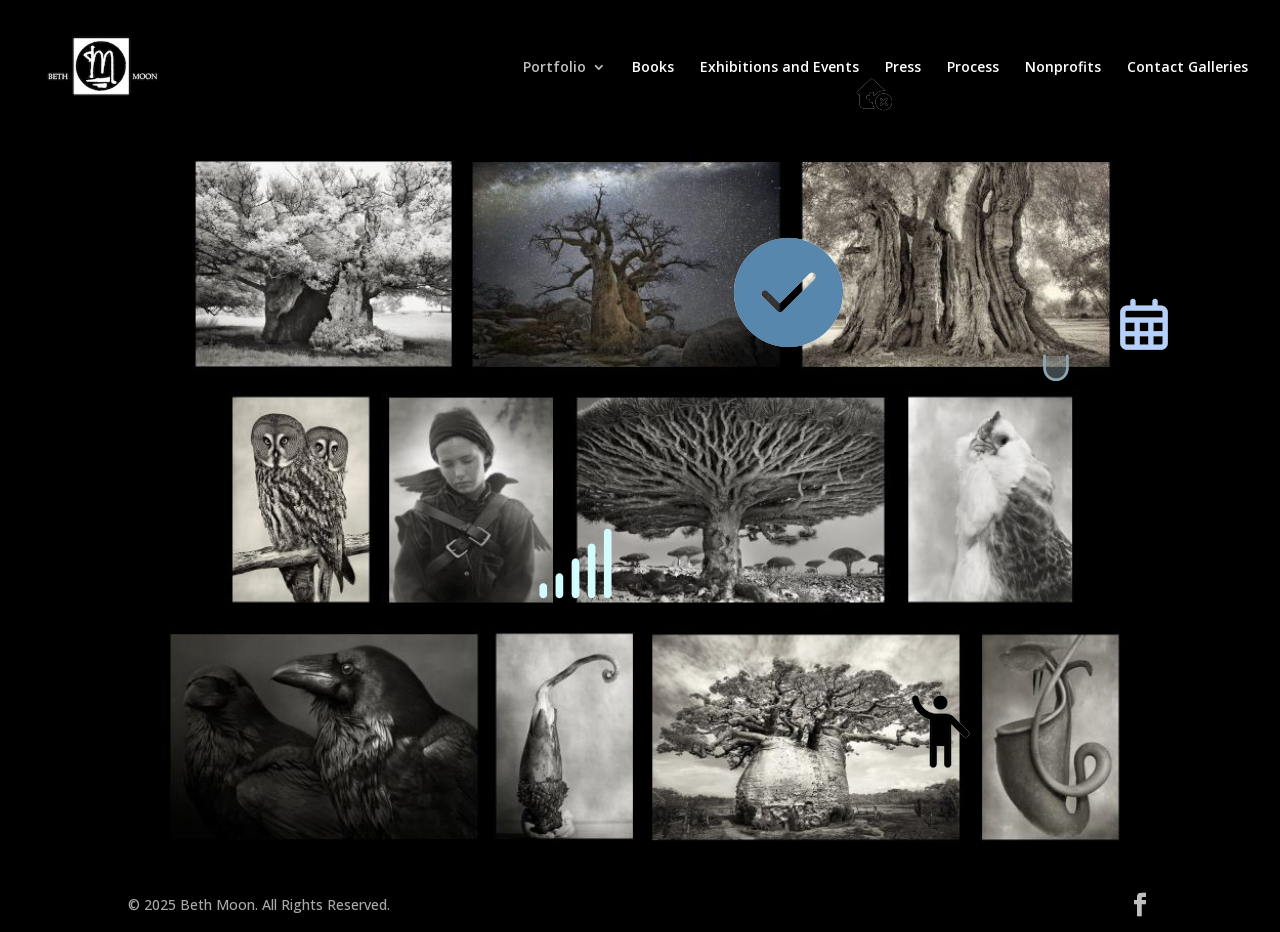 Image resolution: width=1280 pixels, height=932 pixels. Describe the element at coordinates (1144, 326) in the screenshot. I see `view calendar or schedule` at that location.